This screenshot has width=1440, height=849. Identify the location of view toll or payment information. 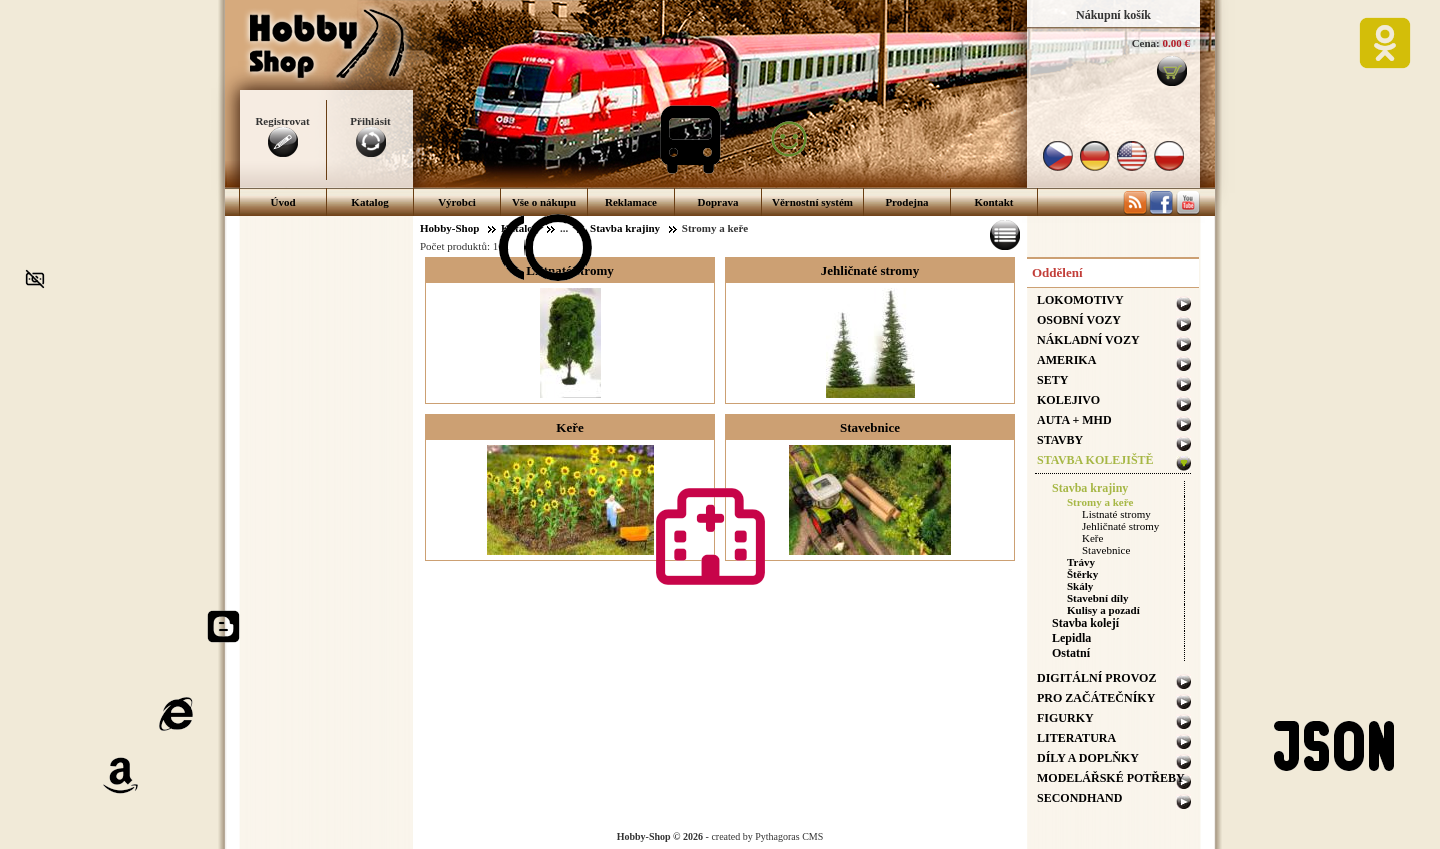
(545, 247).